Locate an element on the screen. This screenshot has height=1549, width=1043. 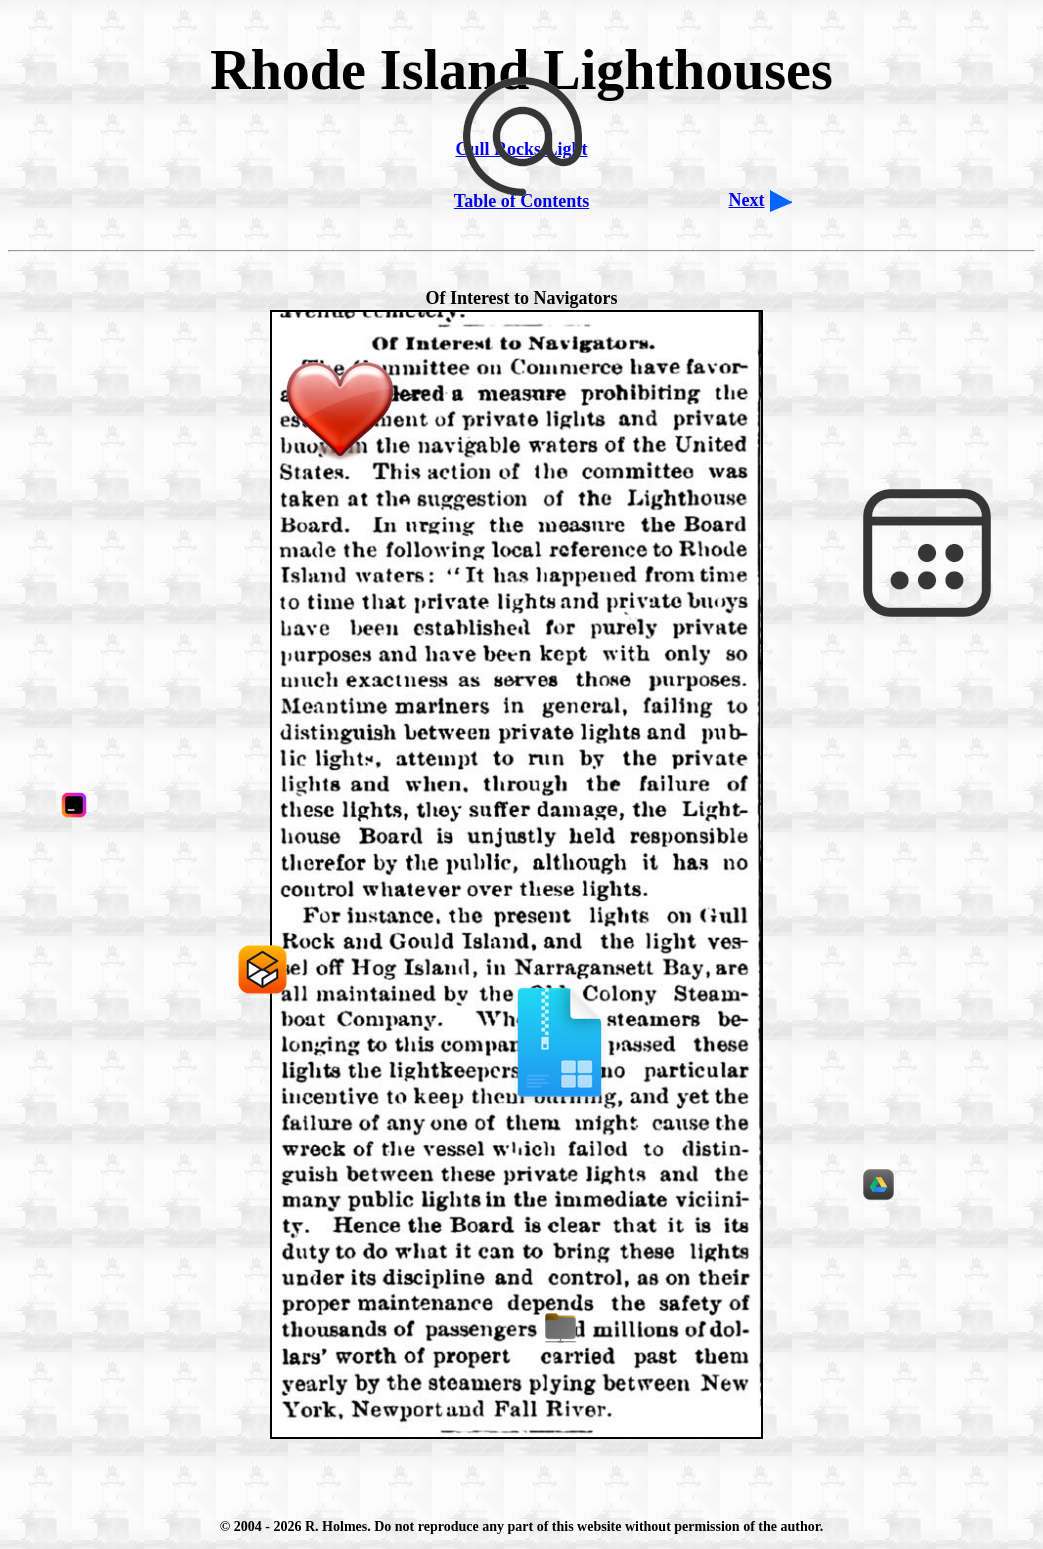
access a remote or network folder is located at coordinates (560, 1327).